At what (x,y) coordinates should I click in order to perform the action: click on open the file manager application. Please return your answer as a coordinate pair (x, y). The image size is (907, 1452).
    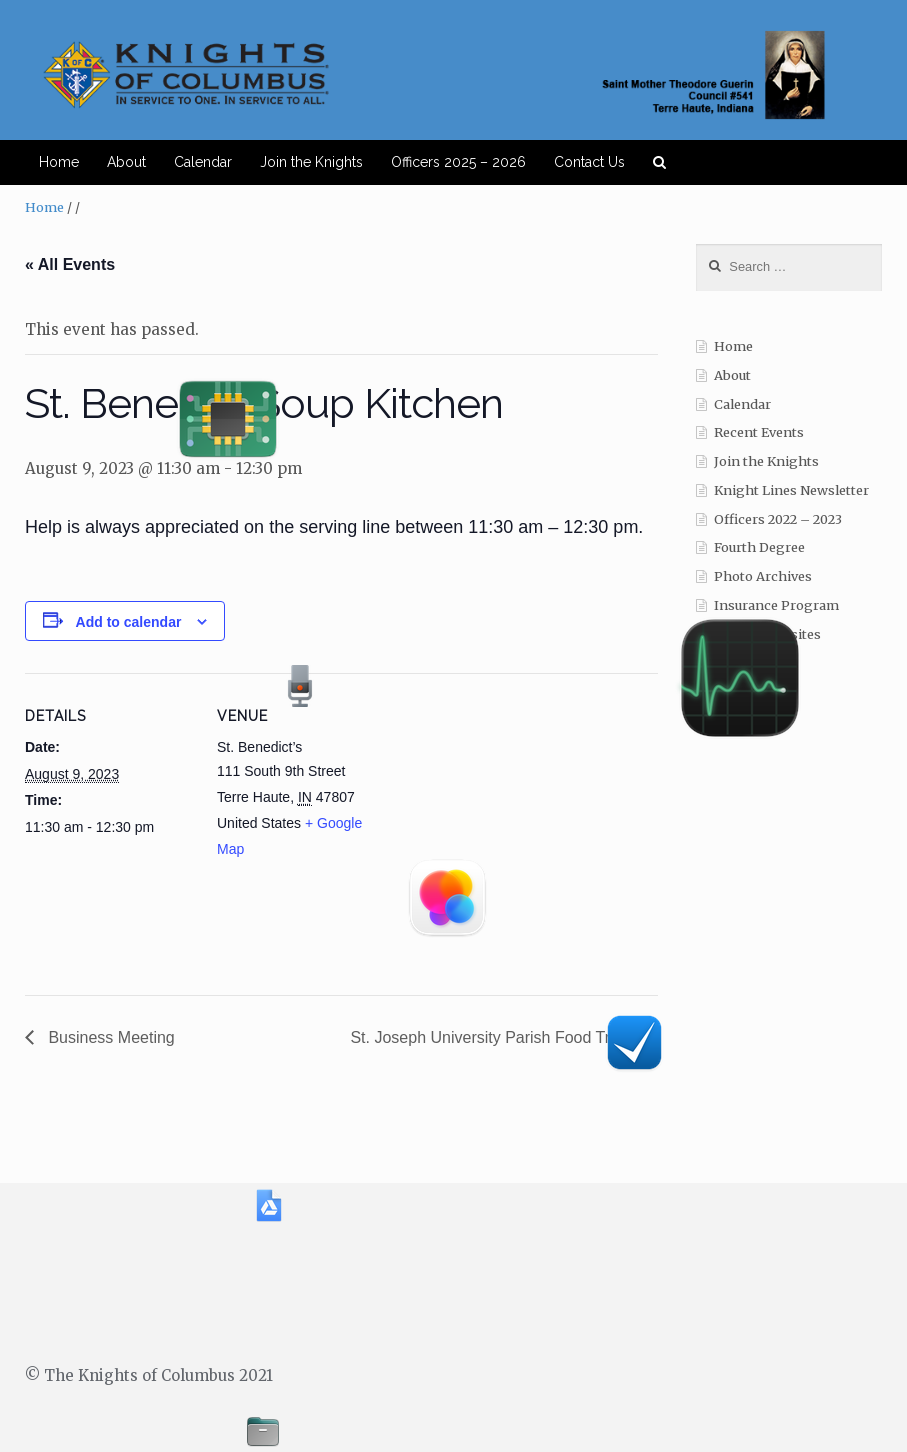
    Looking at the image, I should click on (263, 1431).